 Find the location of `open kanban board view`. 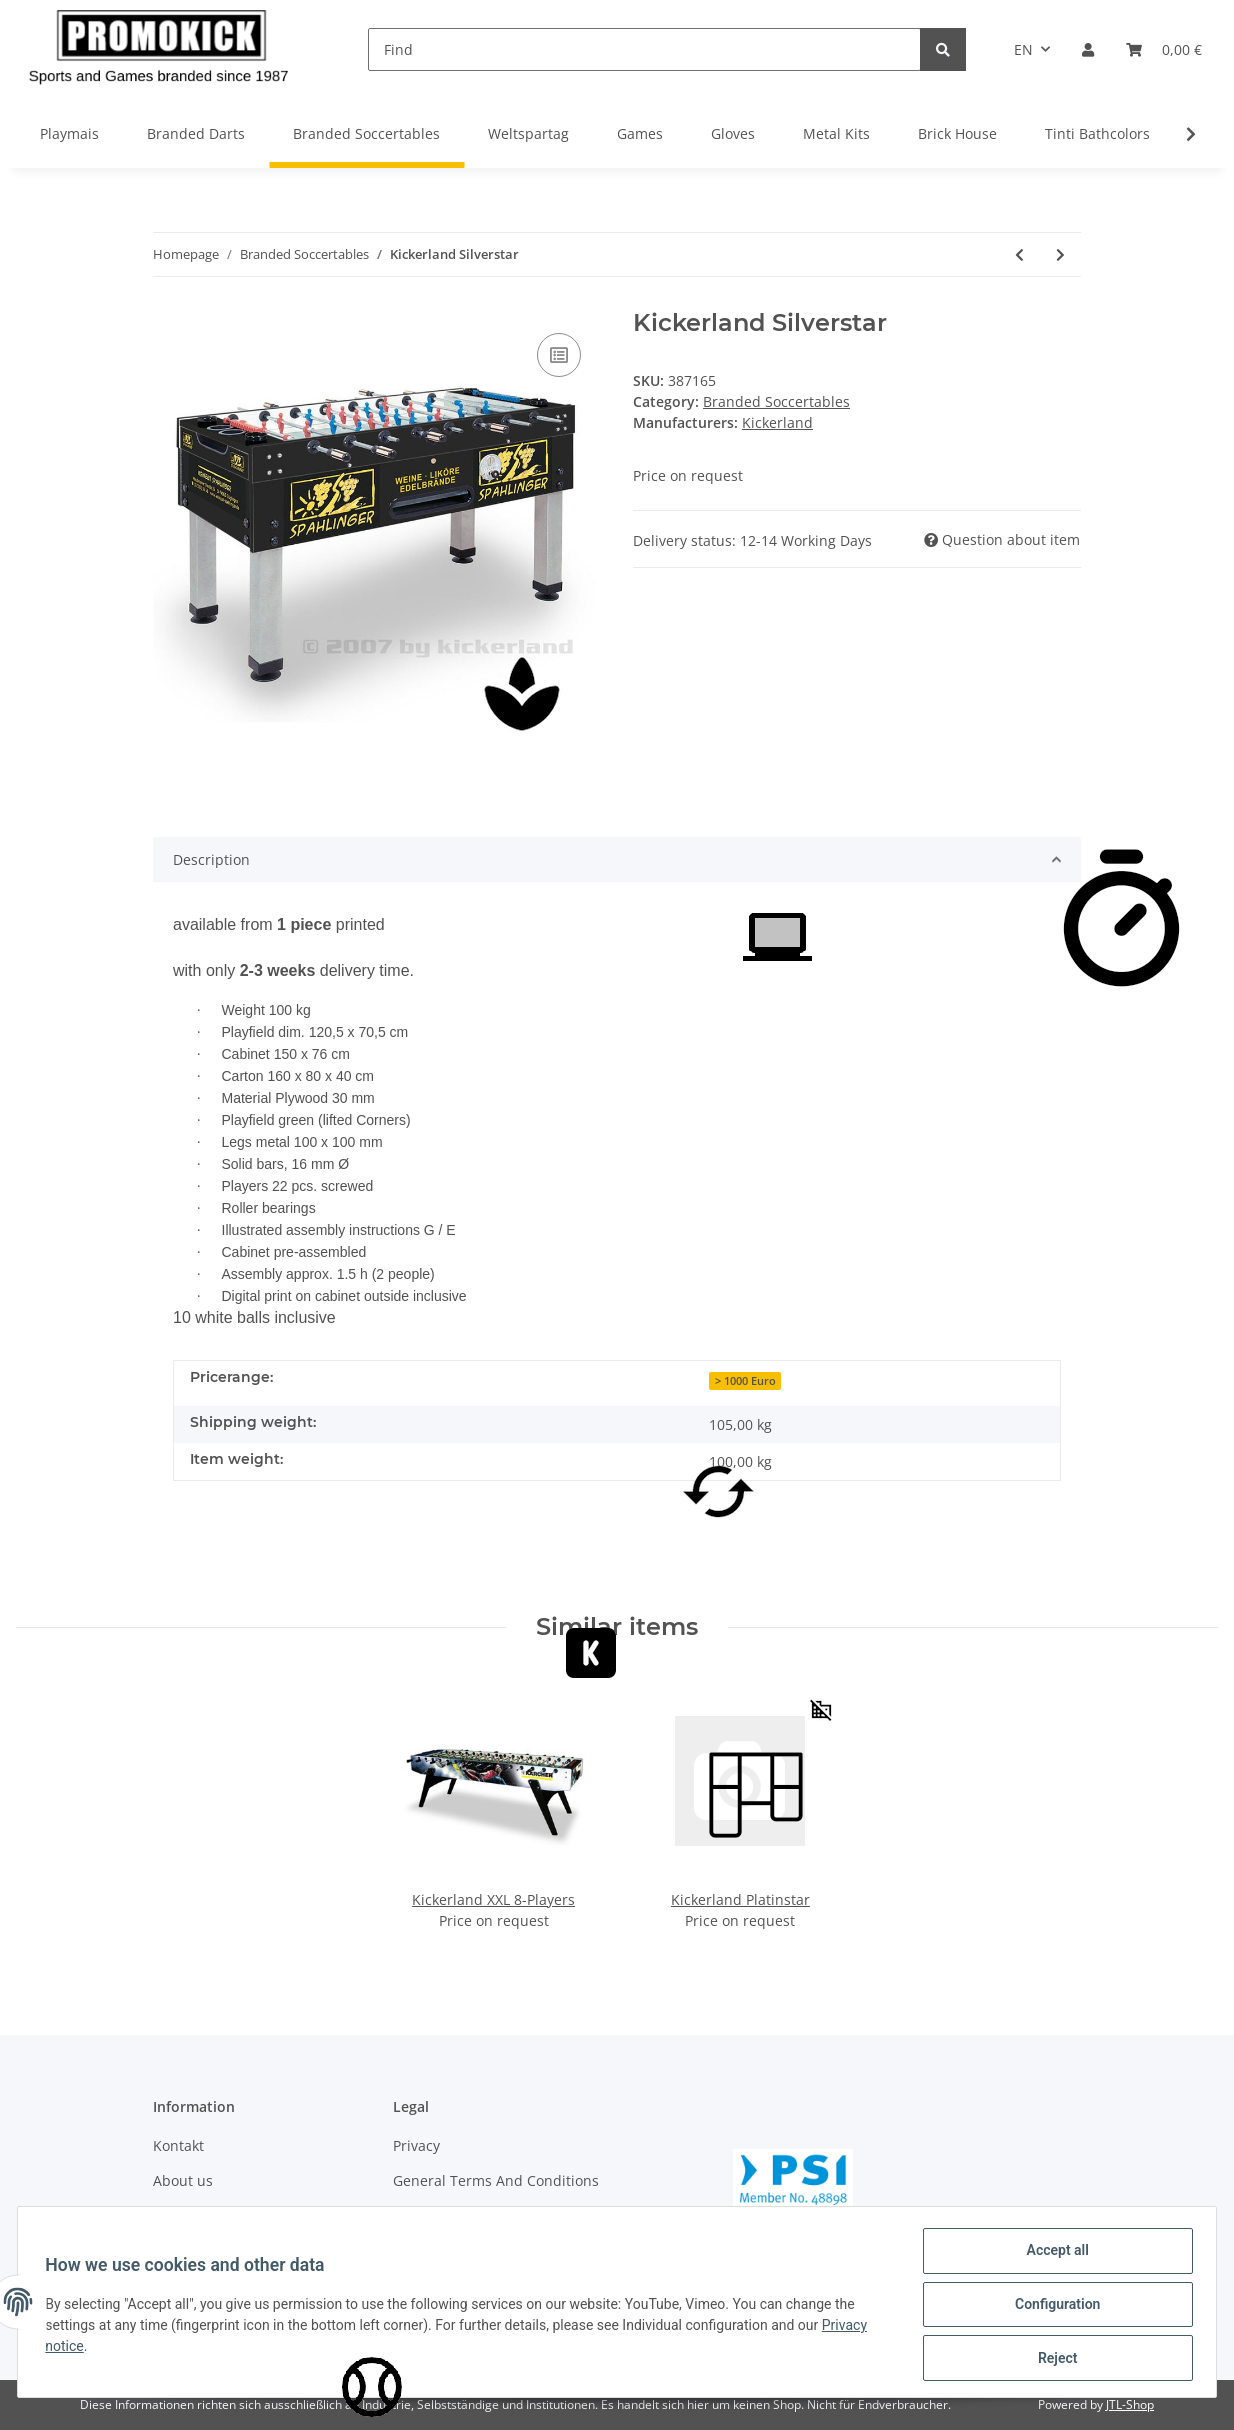

open kanban board view is located at coordinates (756, 1791).